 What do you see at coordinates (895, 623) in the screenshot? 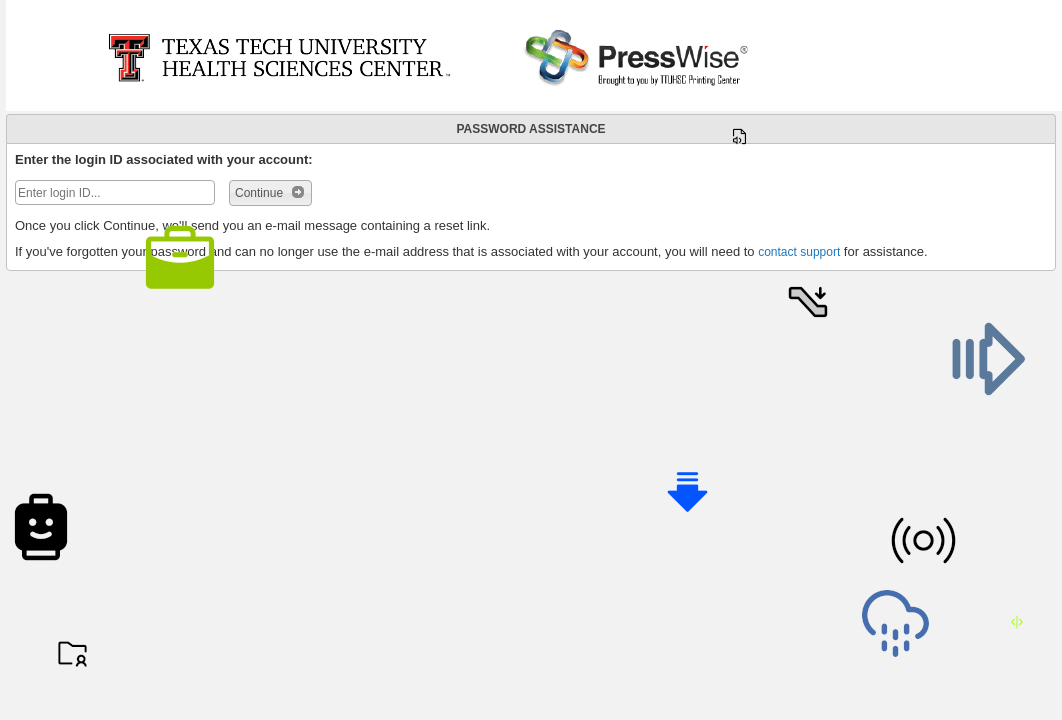
I see `indicates light rain or drizzle in weather forecast` at bounding box center [895, 623].